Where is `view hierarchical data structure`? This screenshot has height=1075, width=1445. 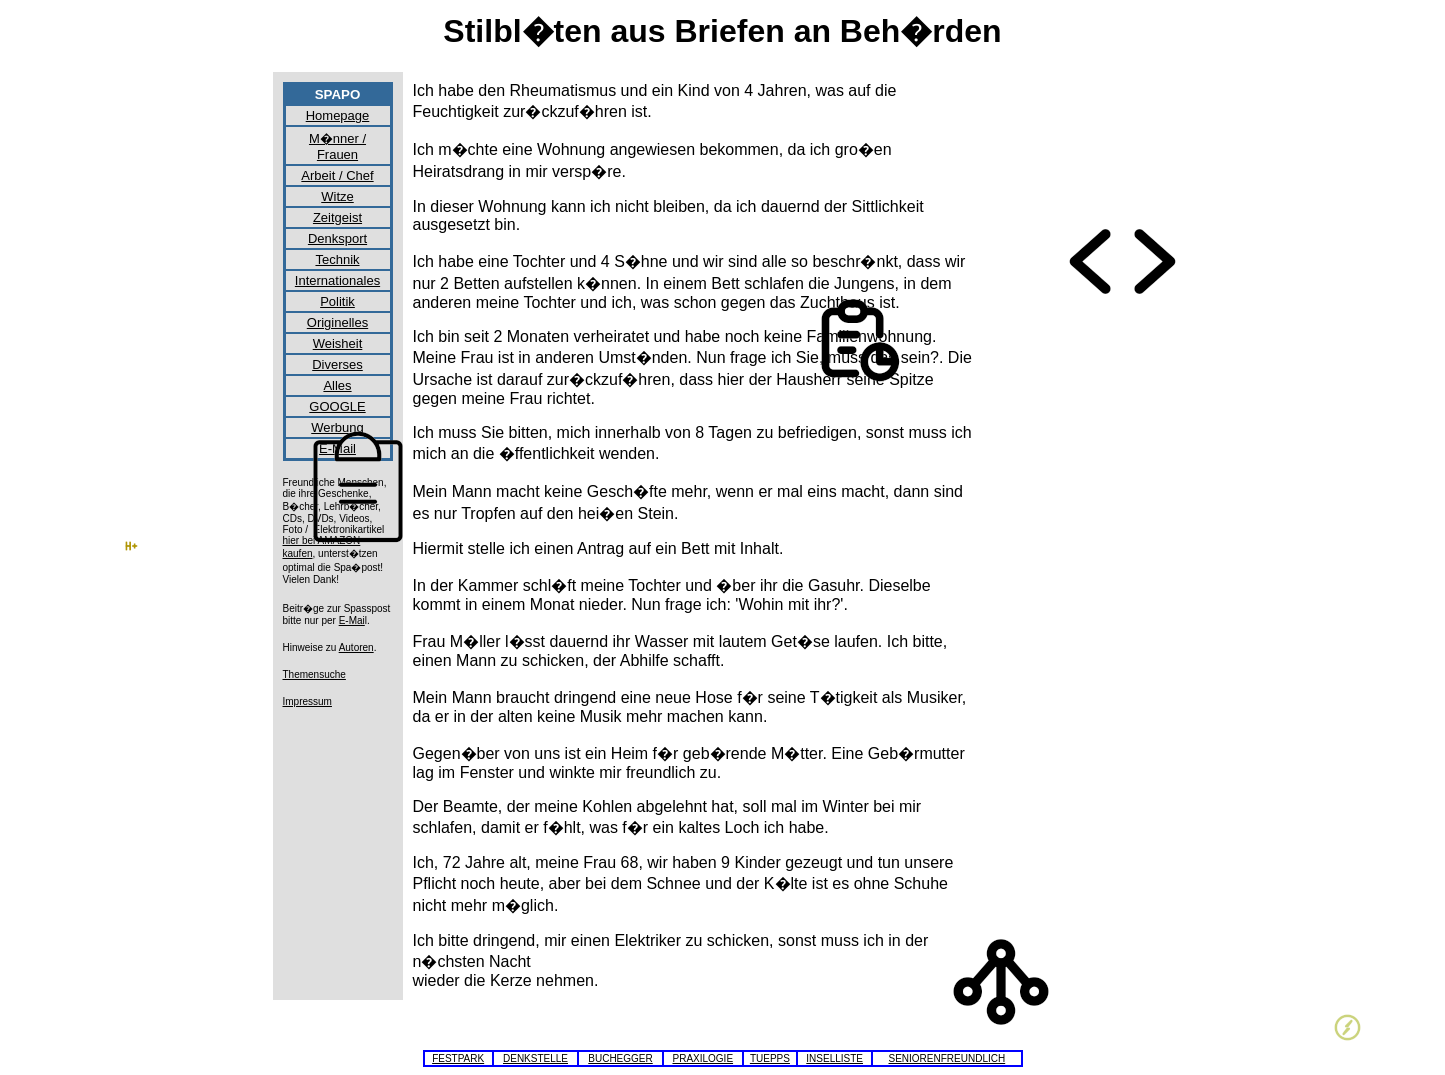 view hierarchical data structure is located at coordinates (1001, 982).